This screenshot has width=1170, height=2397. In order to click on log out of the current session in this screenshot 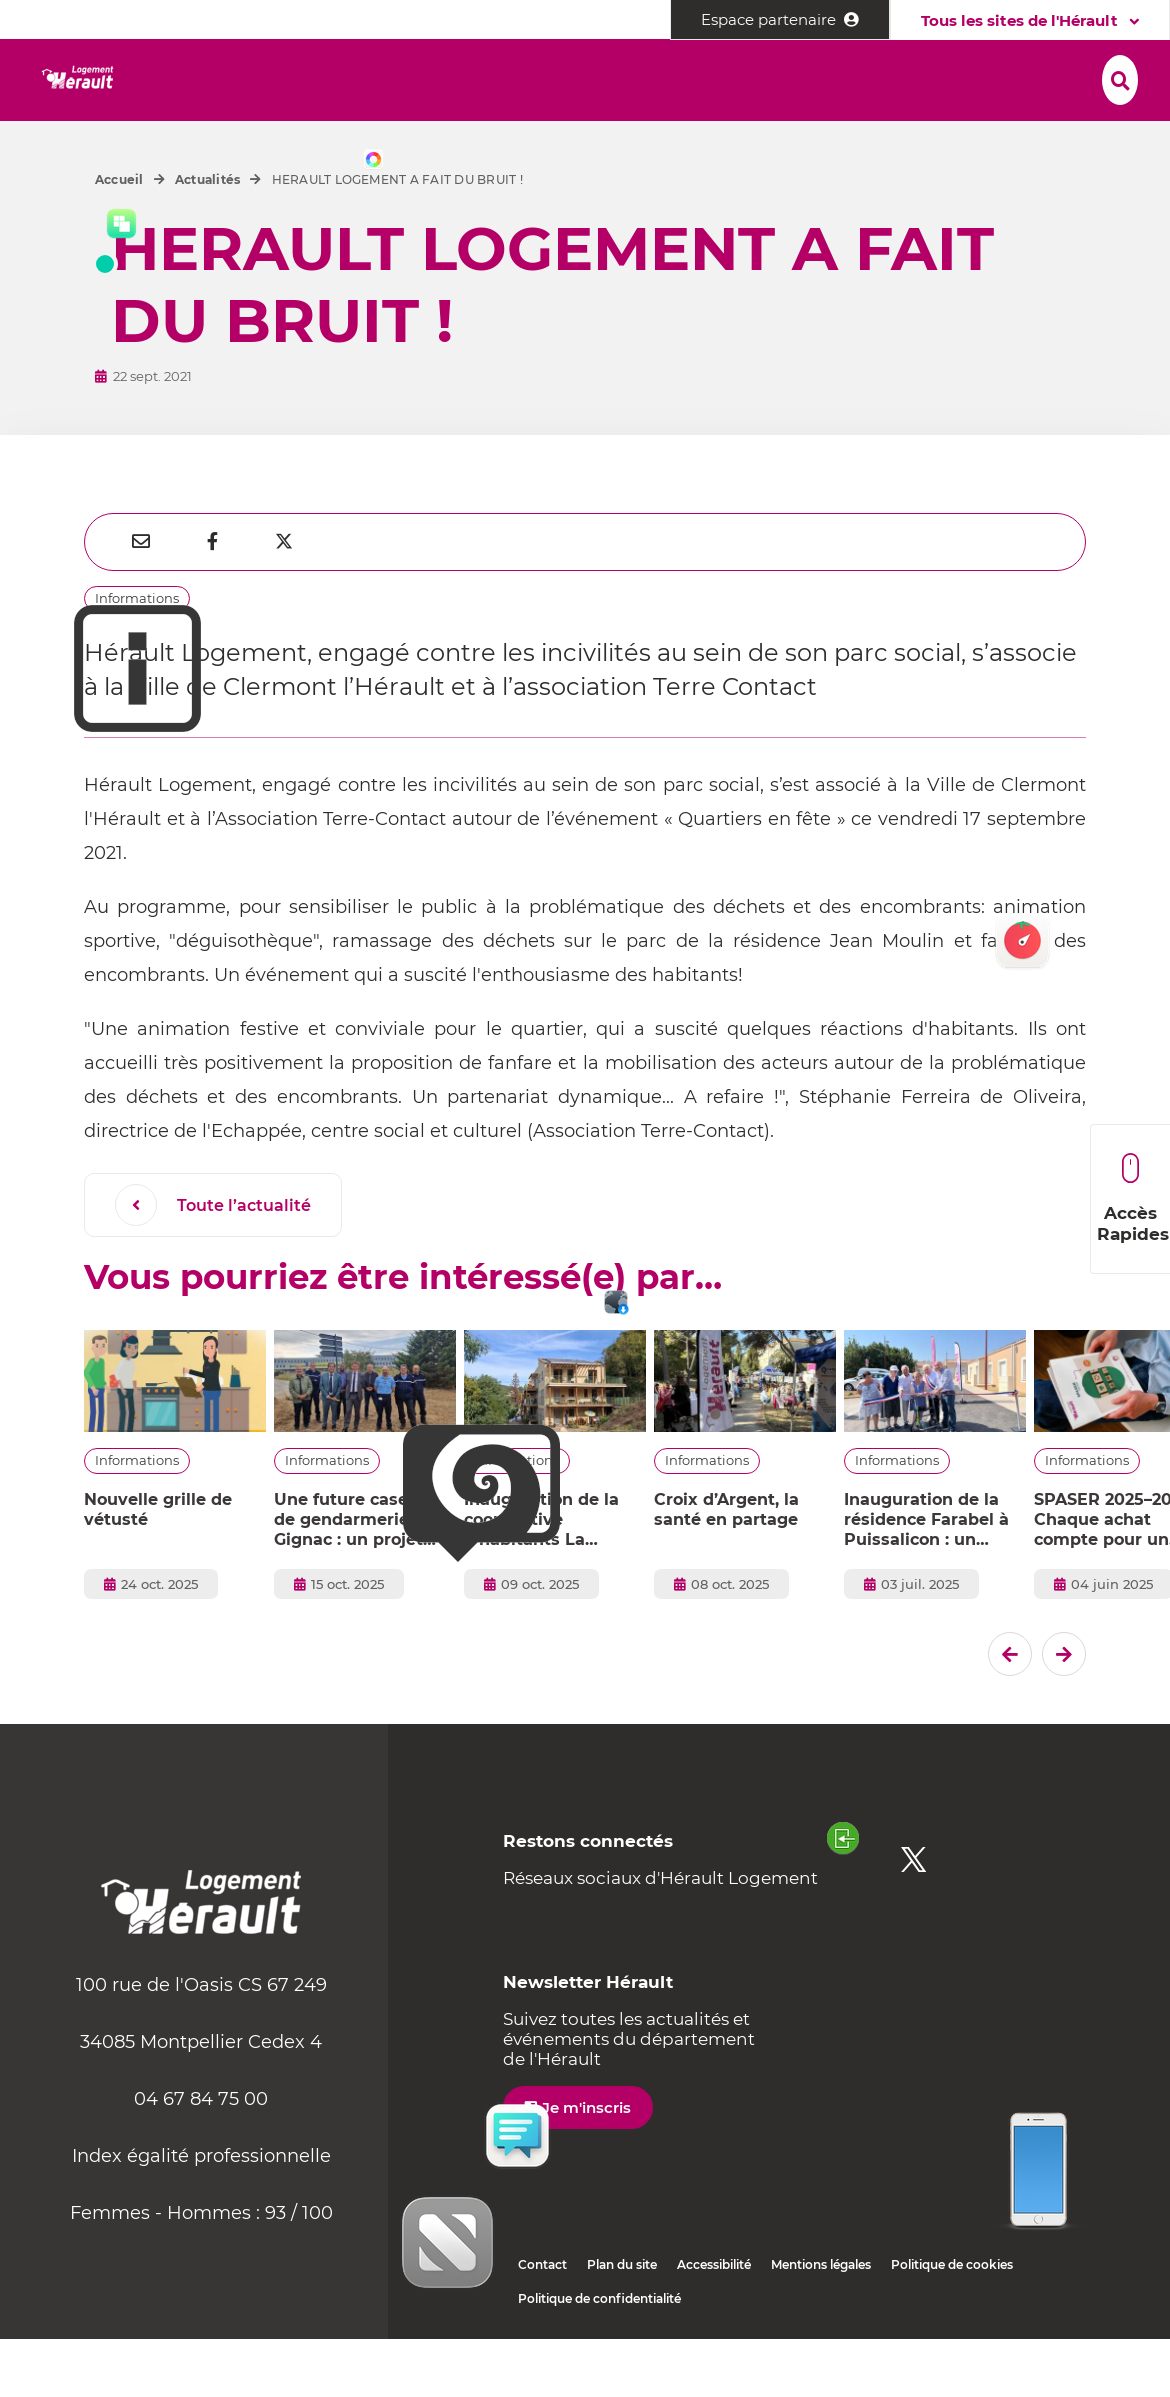, I will do `click(843, 1838)`.